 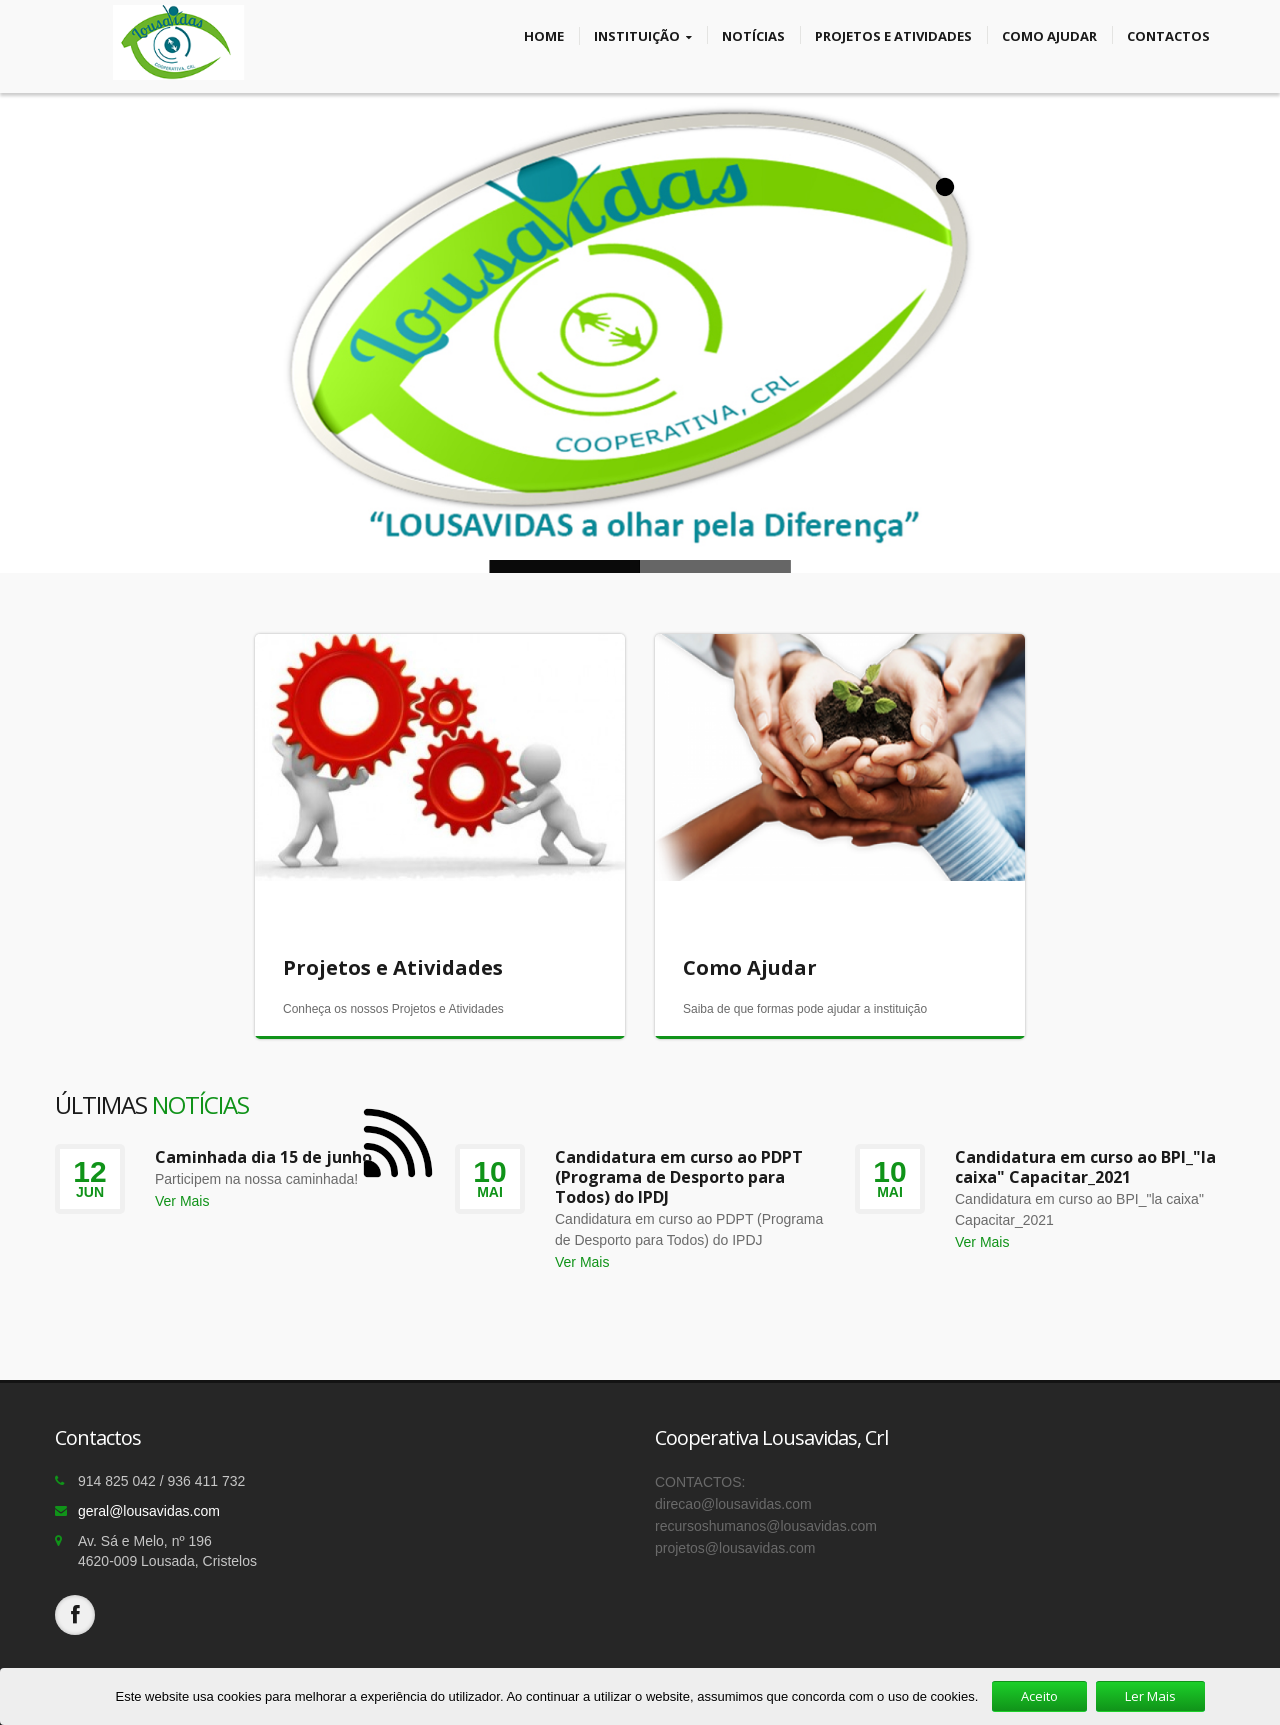 I want to click on close or dismiss a dialog, so click(x=945, y=187).